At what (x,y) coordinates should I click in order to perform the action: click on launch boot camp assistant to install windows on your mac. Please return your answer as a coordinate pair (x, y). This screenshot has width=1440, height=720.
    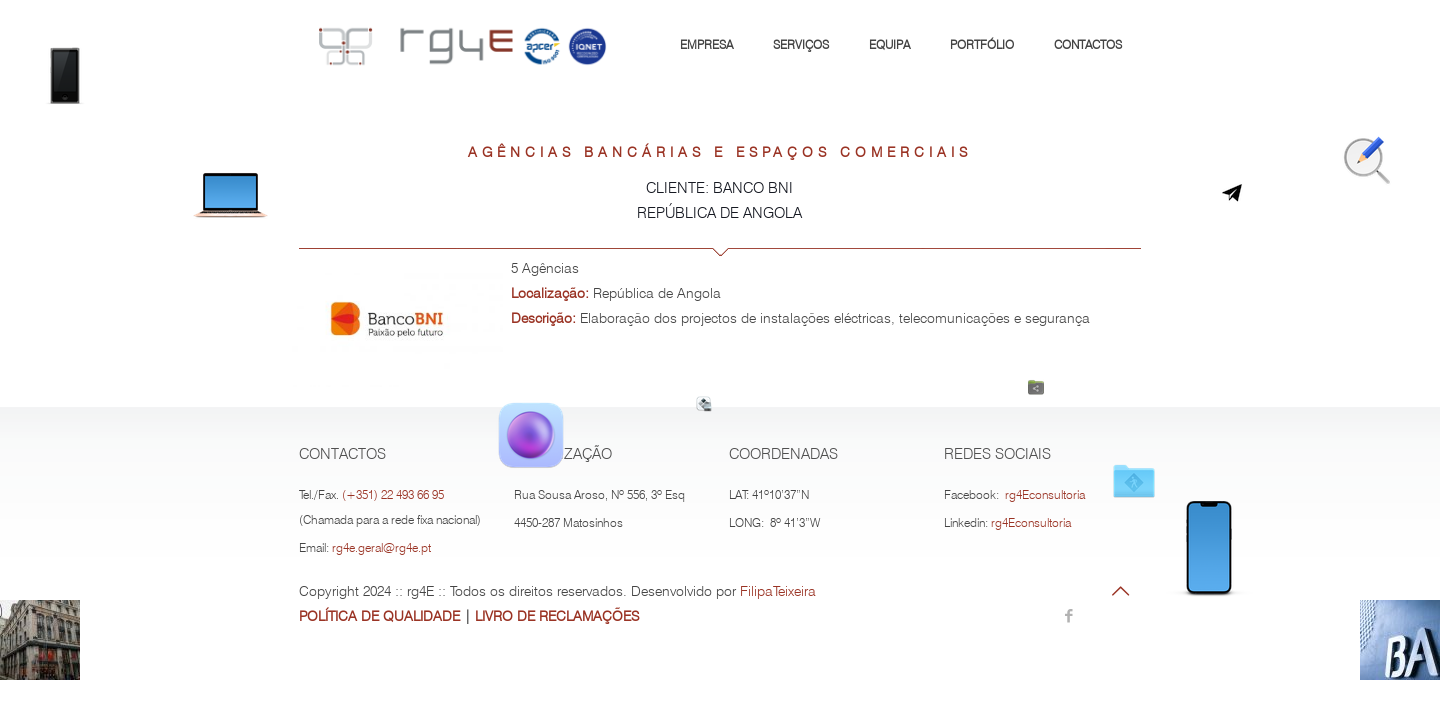
    Looking at the image, I should click on (703, 403).